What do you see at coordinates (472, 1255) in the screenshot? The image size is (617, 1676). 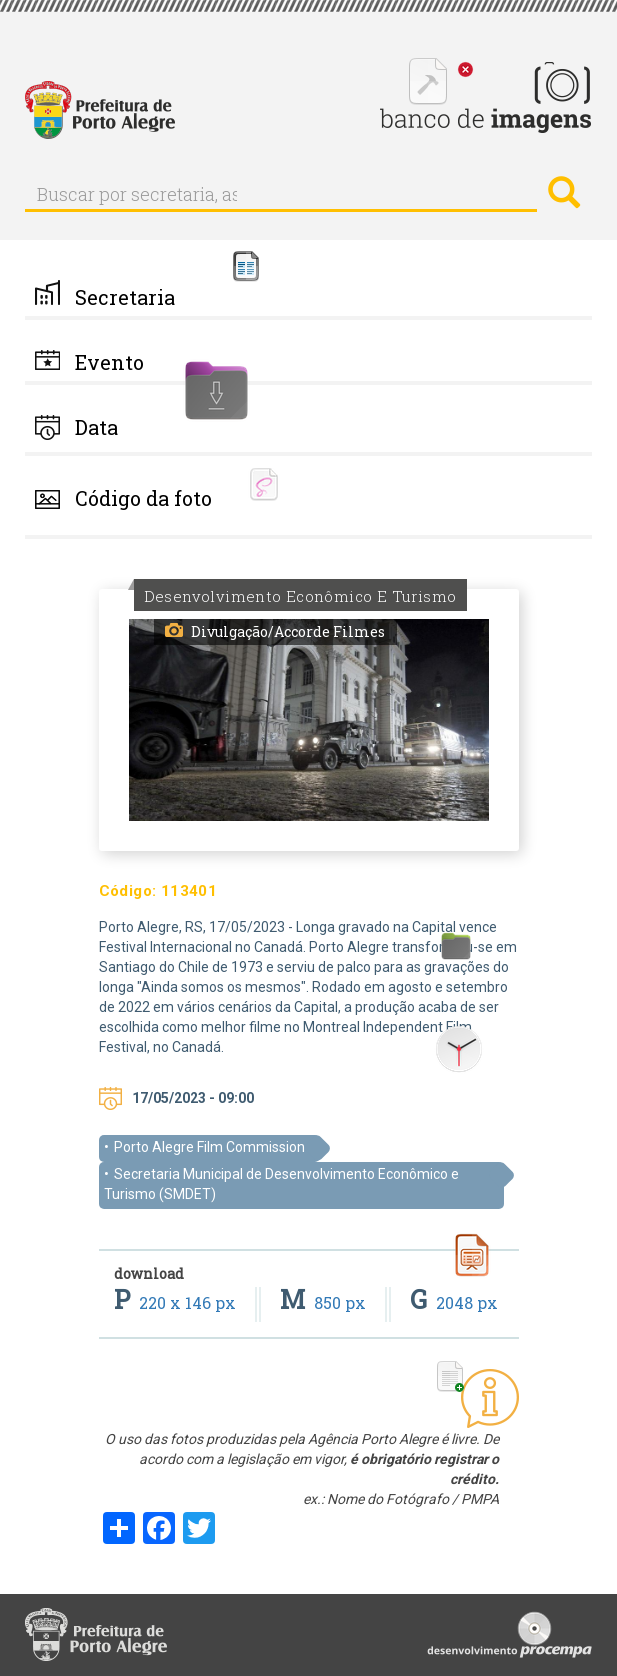 I see `libreoffice impress presentation file` at bounding box center [472, 1255].